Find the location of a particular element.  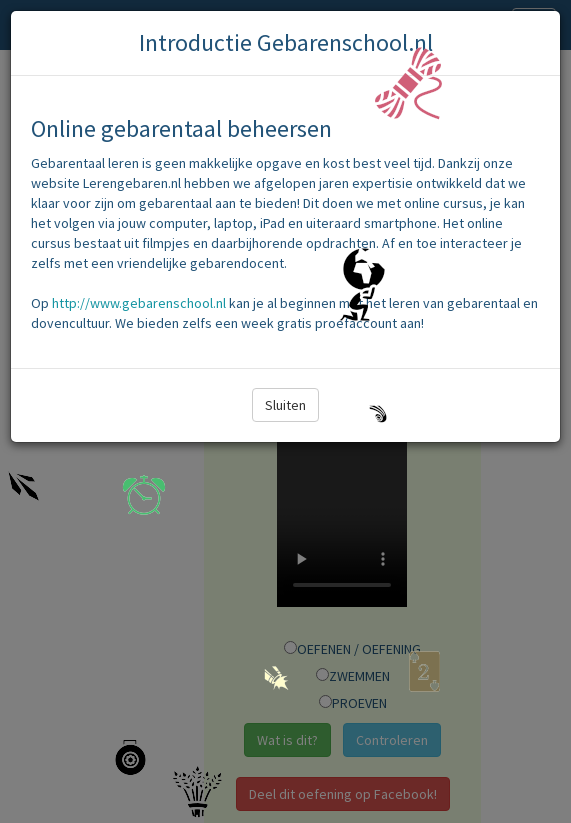

set or view alarms is located at coordinates (144, 495).